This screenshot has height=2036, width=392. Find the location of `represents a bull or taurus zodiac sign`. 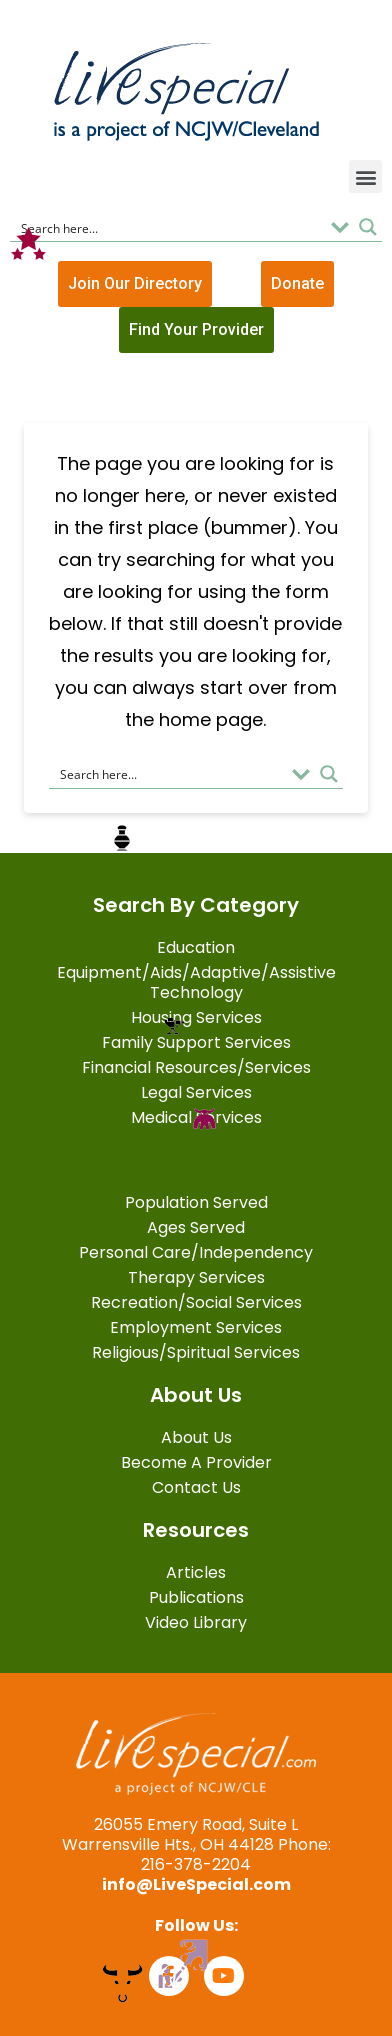

represents a bull or taurus zodiac sign is located at coordinates (122, 1983).